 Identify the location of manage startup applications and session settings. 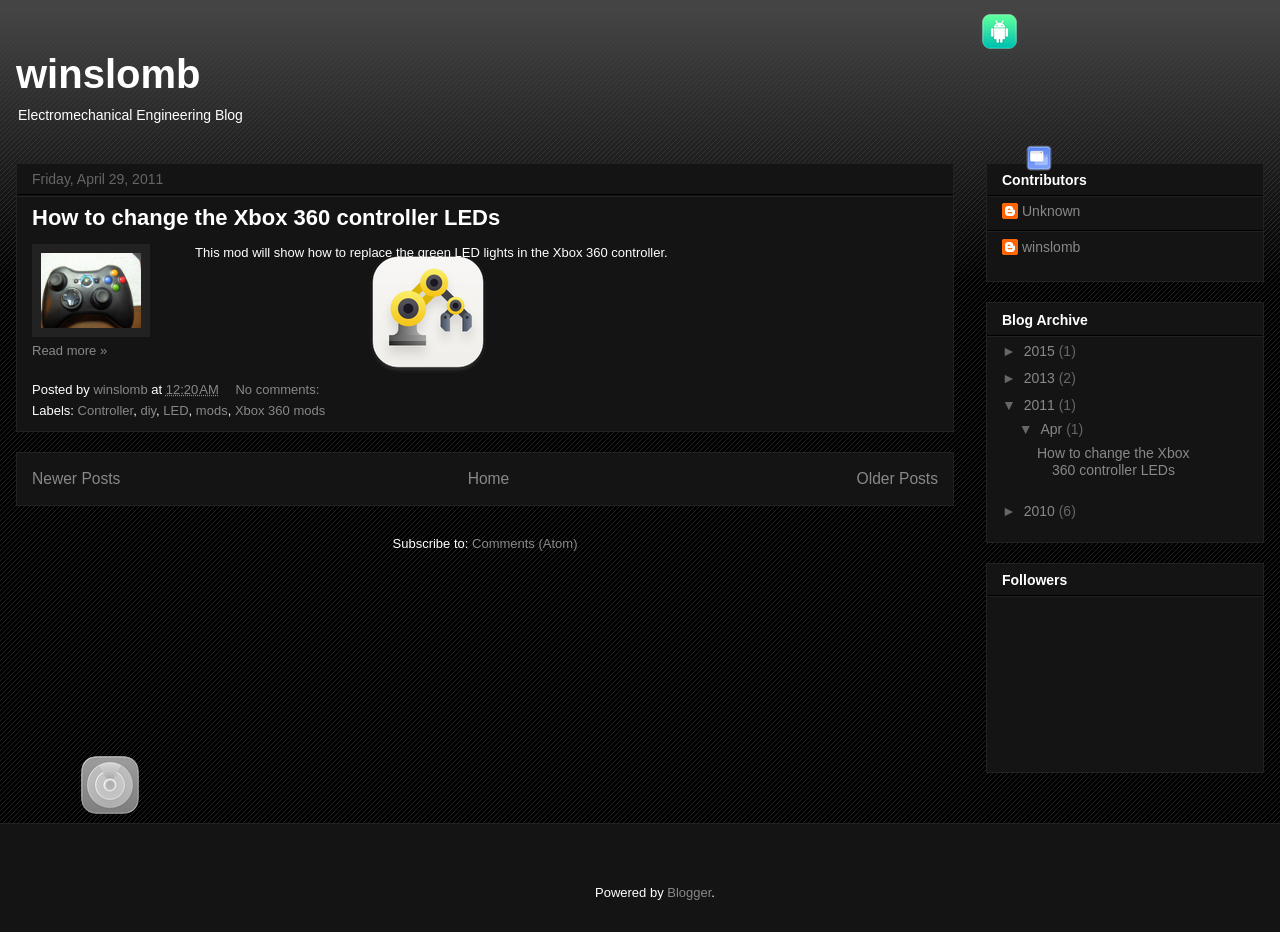
(1039, 158).